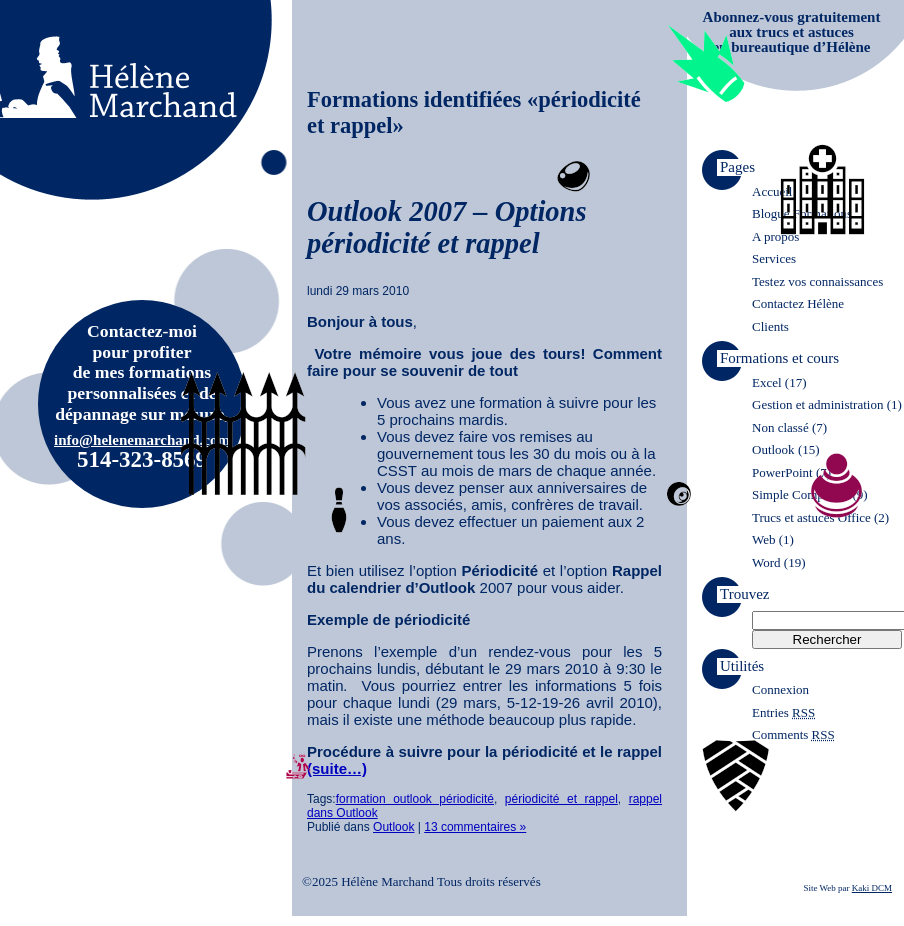 The image size is (904, 926). Describe the element at coordinates (573, 176) in the screenshot. I see `hatch or incubate a creature in gameplay` at that location.